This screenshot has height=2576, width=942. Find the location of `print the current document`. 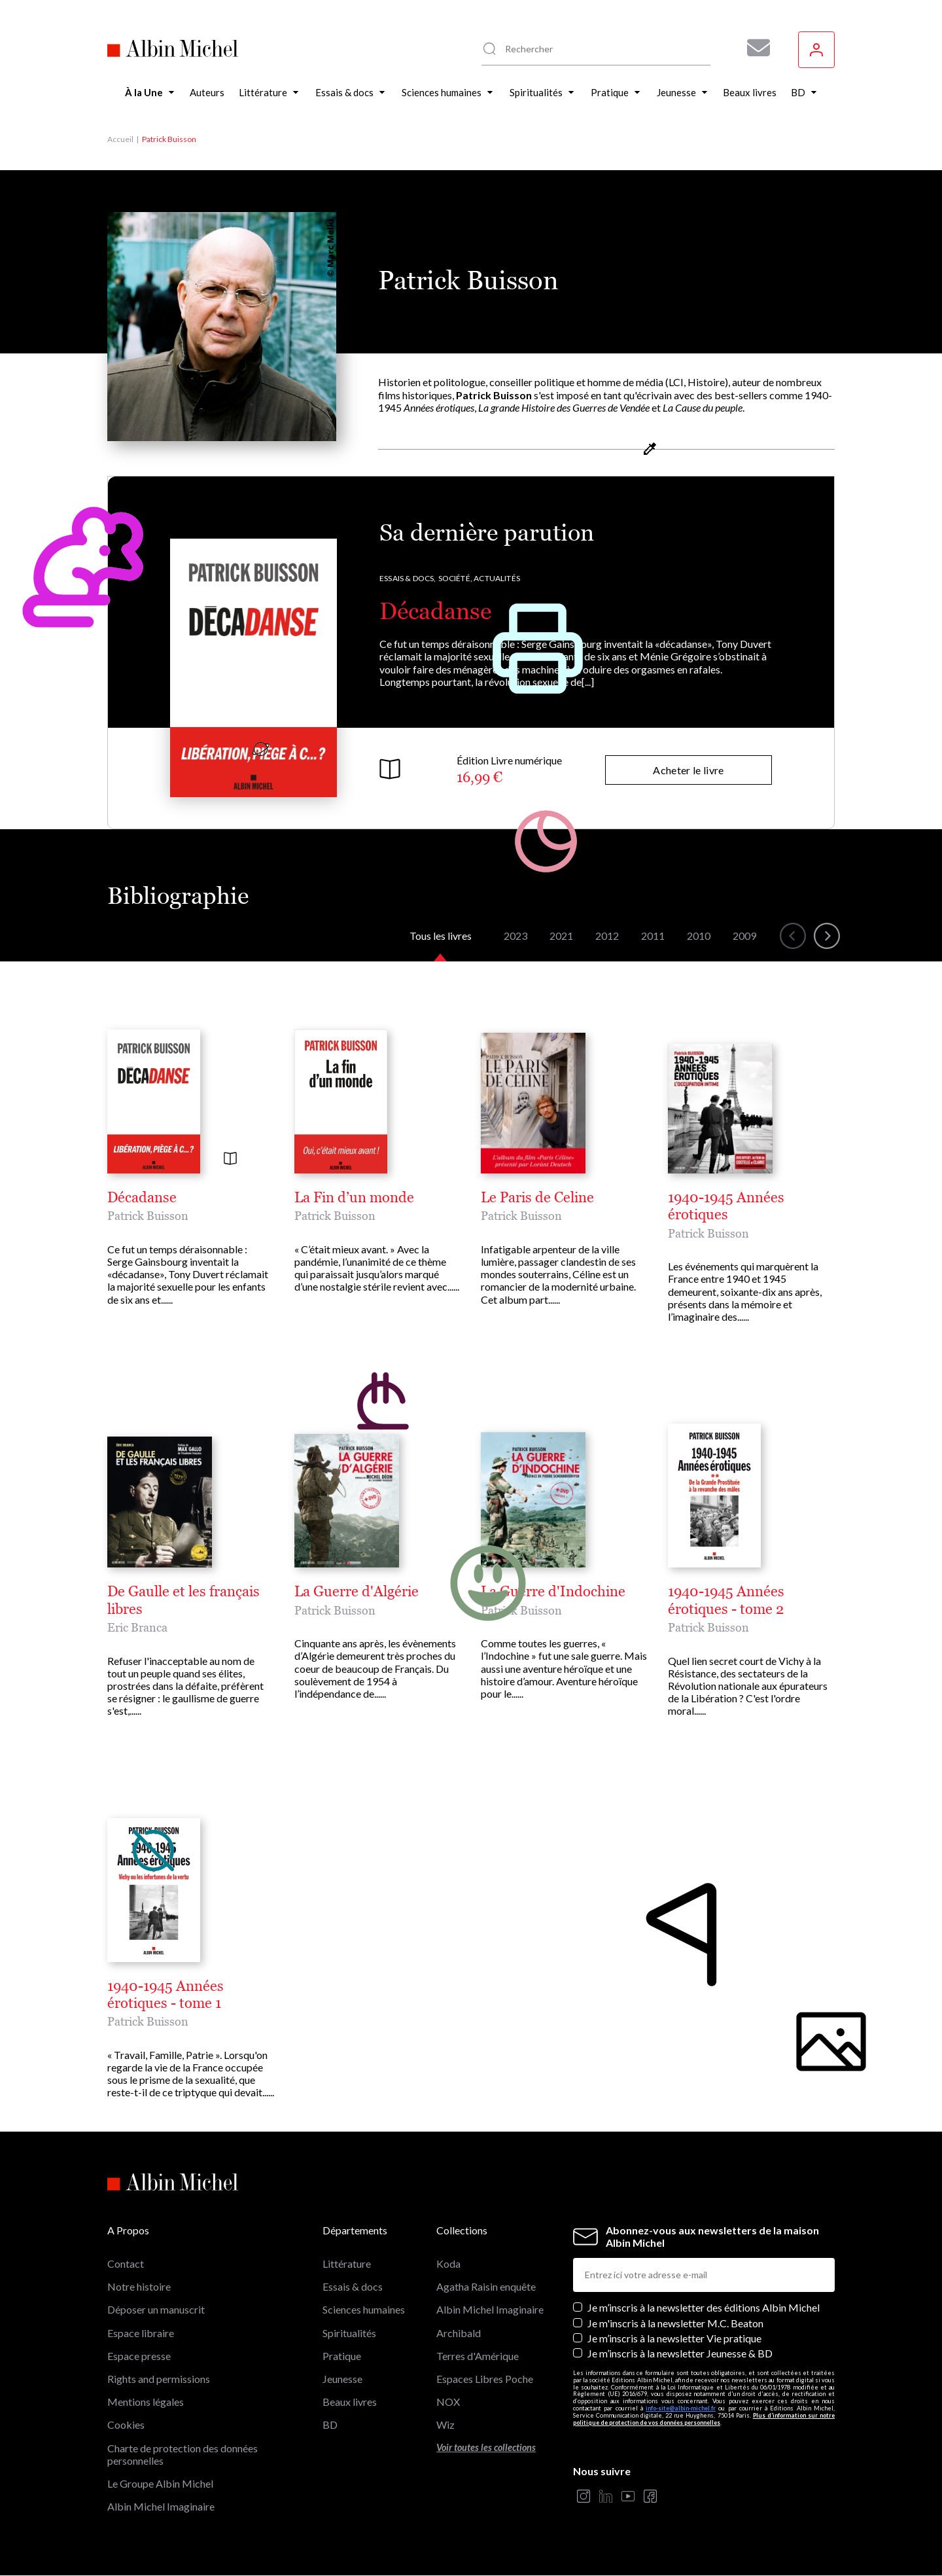

print the current document is located at coordinates (538, 649).